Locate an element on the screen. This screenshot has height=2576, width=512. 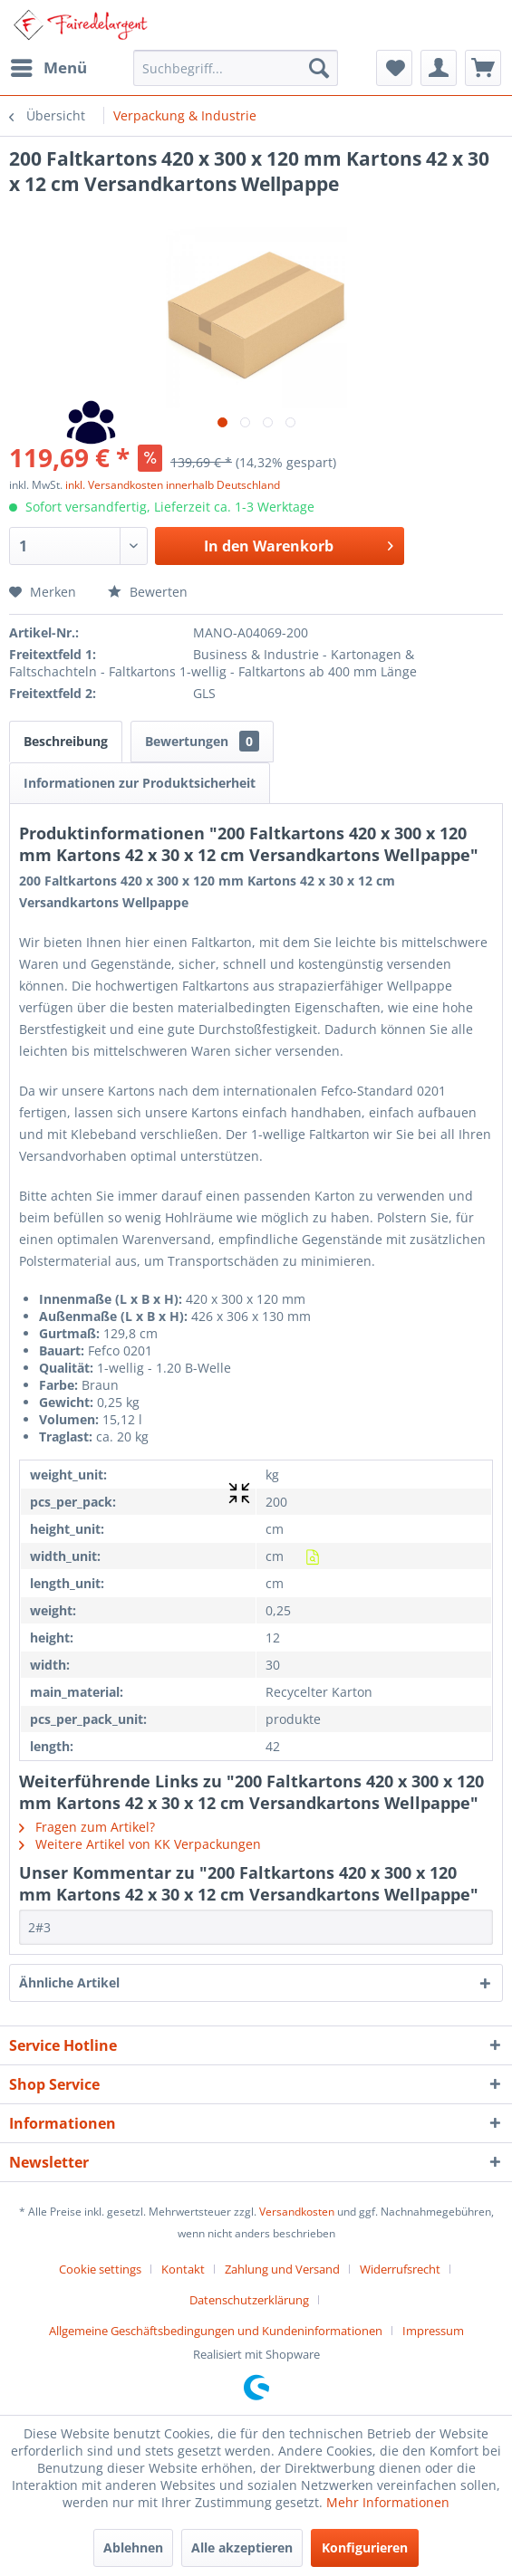
exit fullscreen mode is located at coordinates (239, 1493).